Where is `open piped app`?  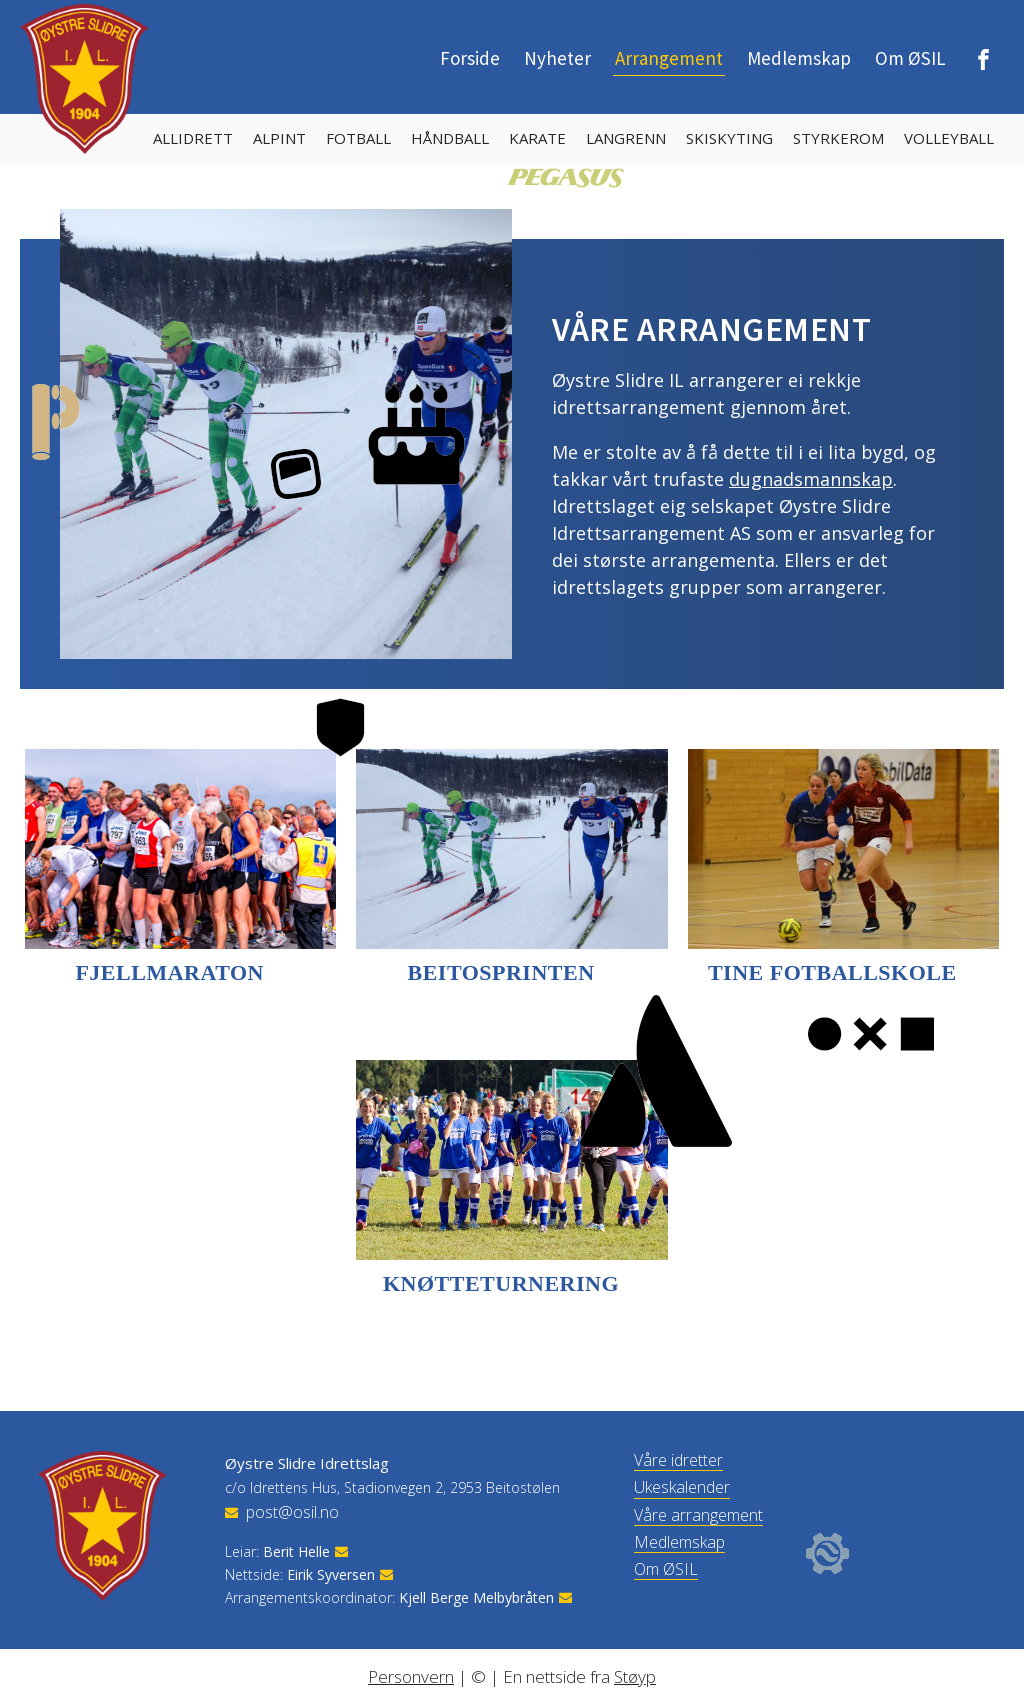 open piped app is located at coordinates (56, 422).